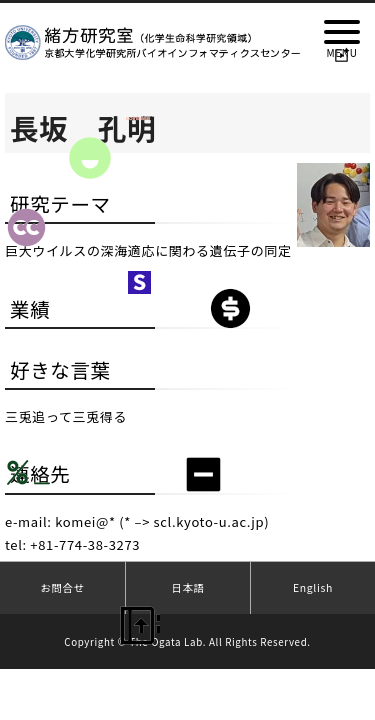 Image resolution: width=375 pixels, height=720 pixels. What do you see at coordinates (137, 625) in the screenshot?
I see `upload contacts from address book` at bounding box center [137, 625].